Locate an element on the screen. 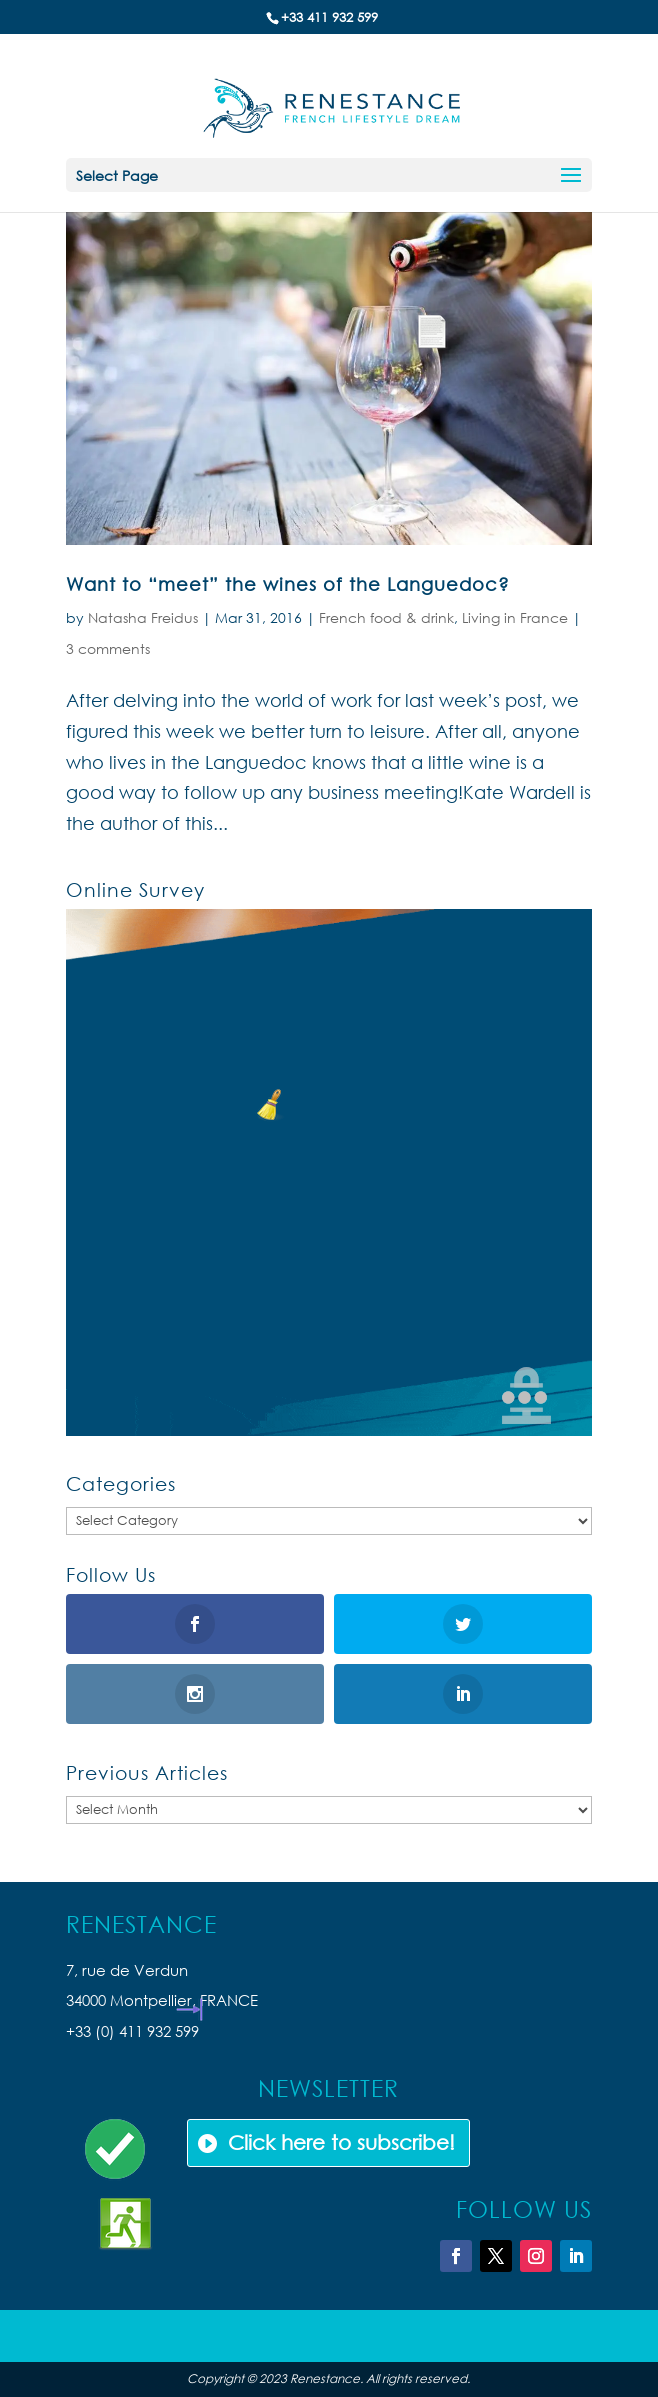 Image resolution: width=658 pixels, height=2397 pixels. a plain text file or document is located at coordinates (432, 331).